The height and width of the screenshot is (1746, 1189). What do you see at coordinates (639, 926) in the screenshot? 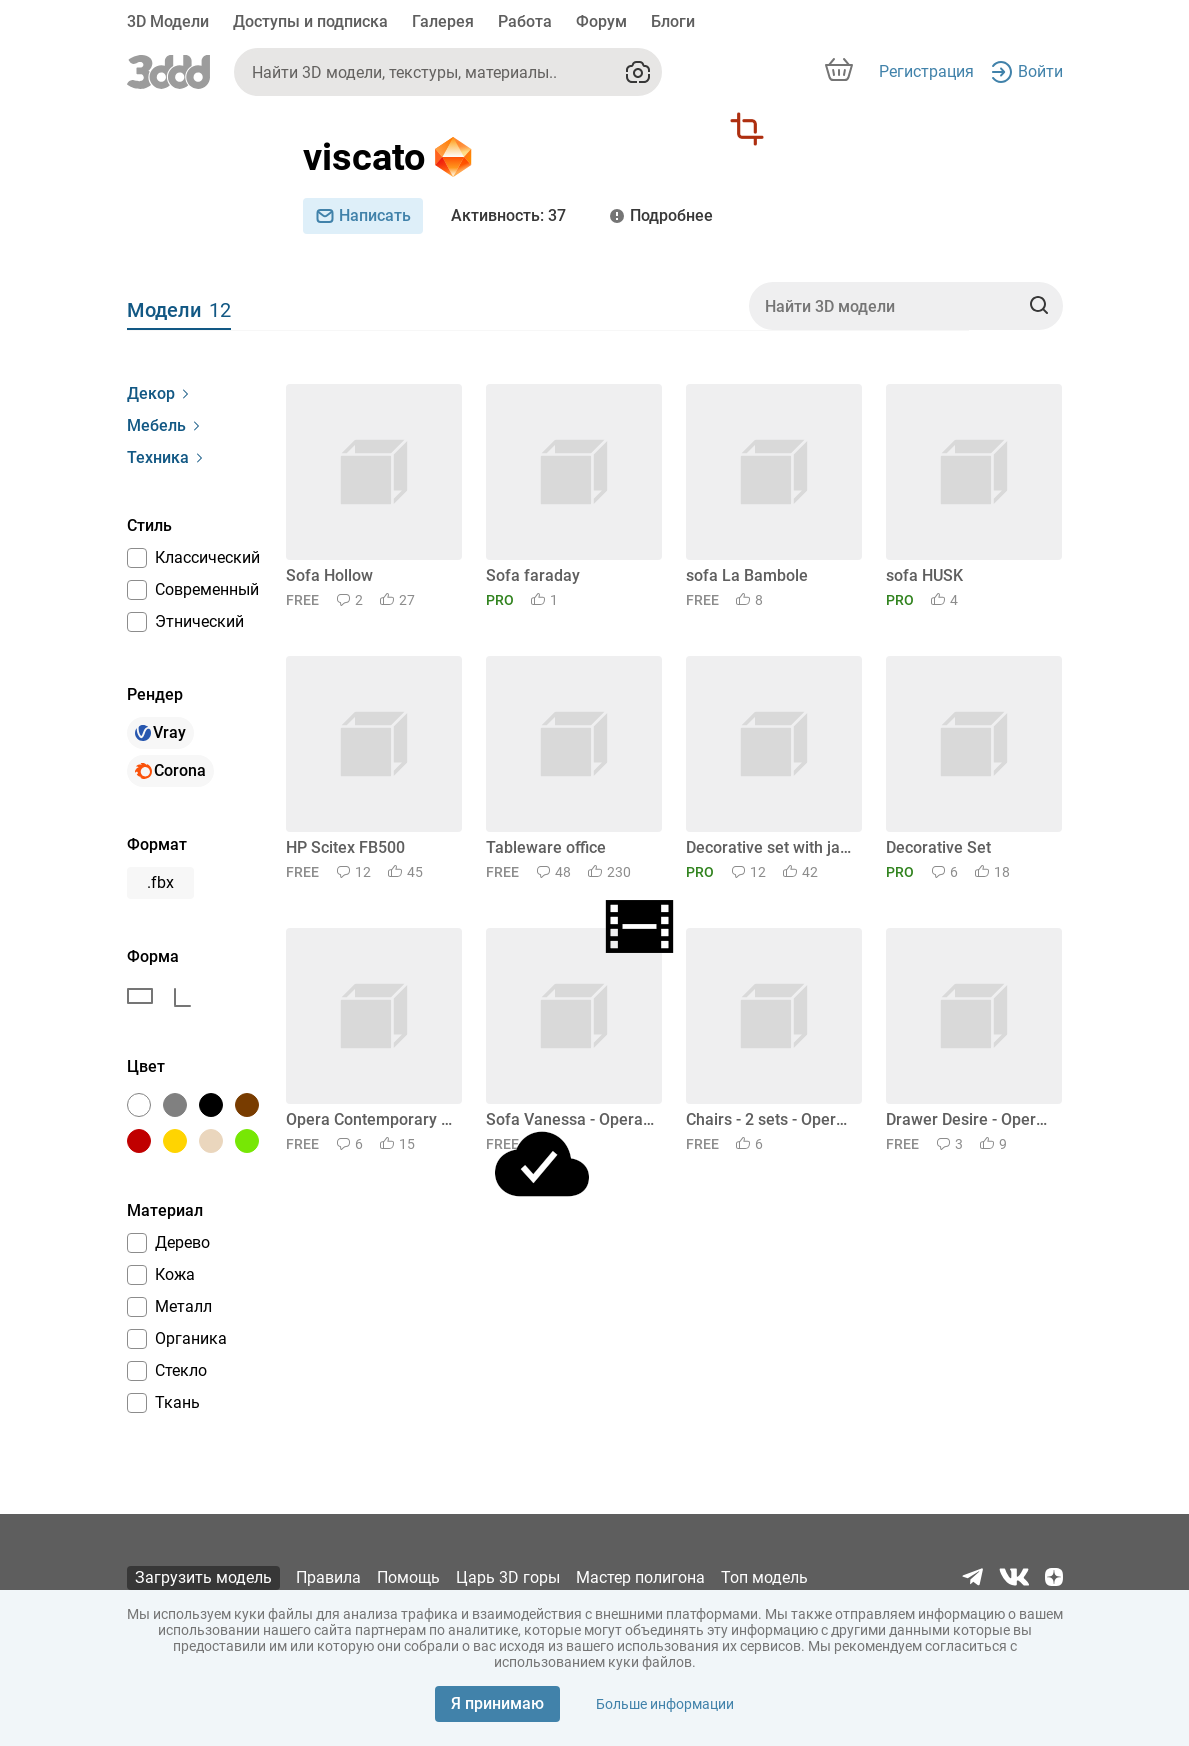
I see `access video or film content` at bounding box center [639, 926].